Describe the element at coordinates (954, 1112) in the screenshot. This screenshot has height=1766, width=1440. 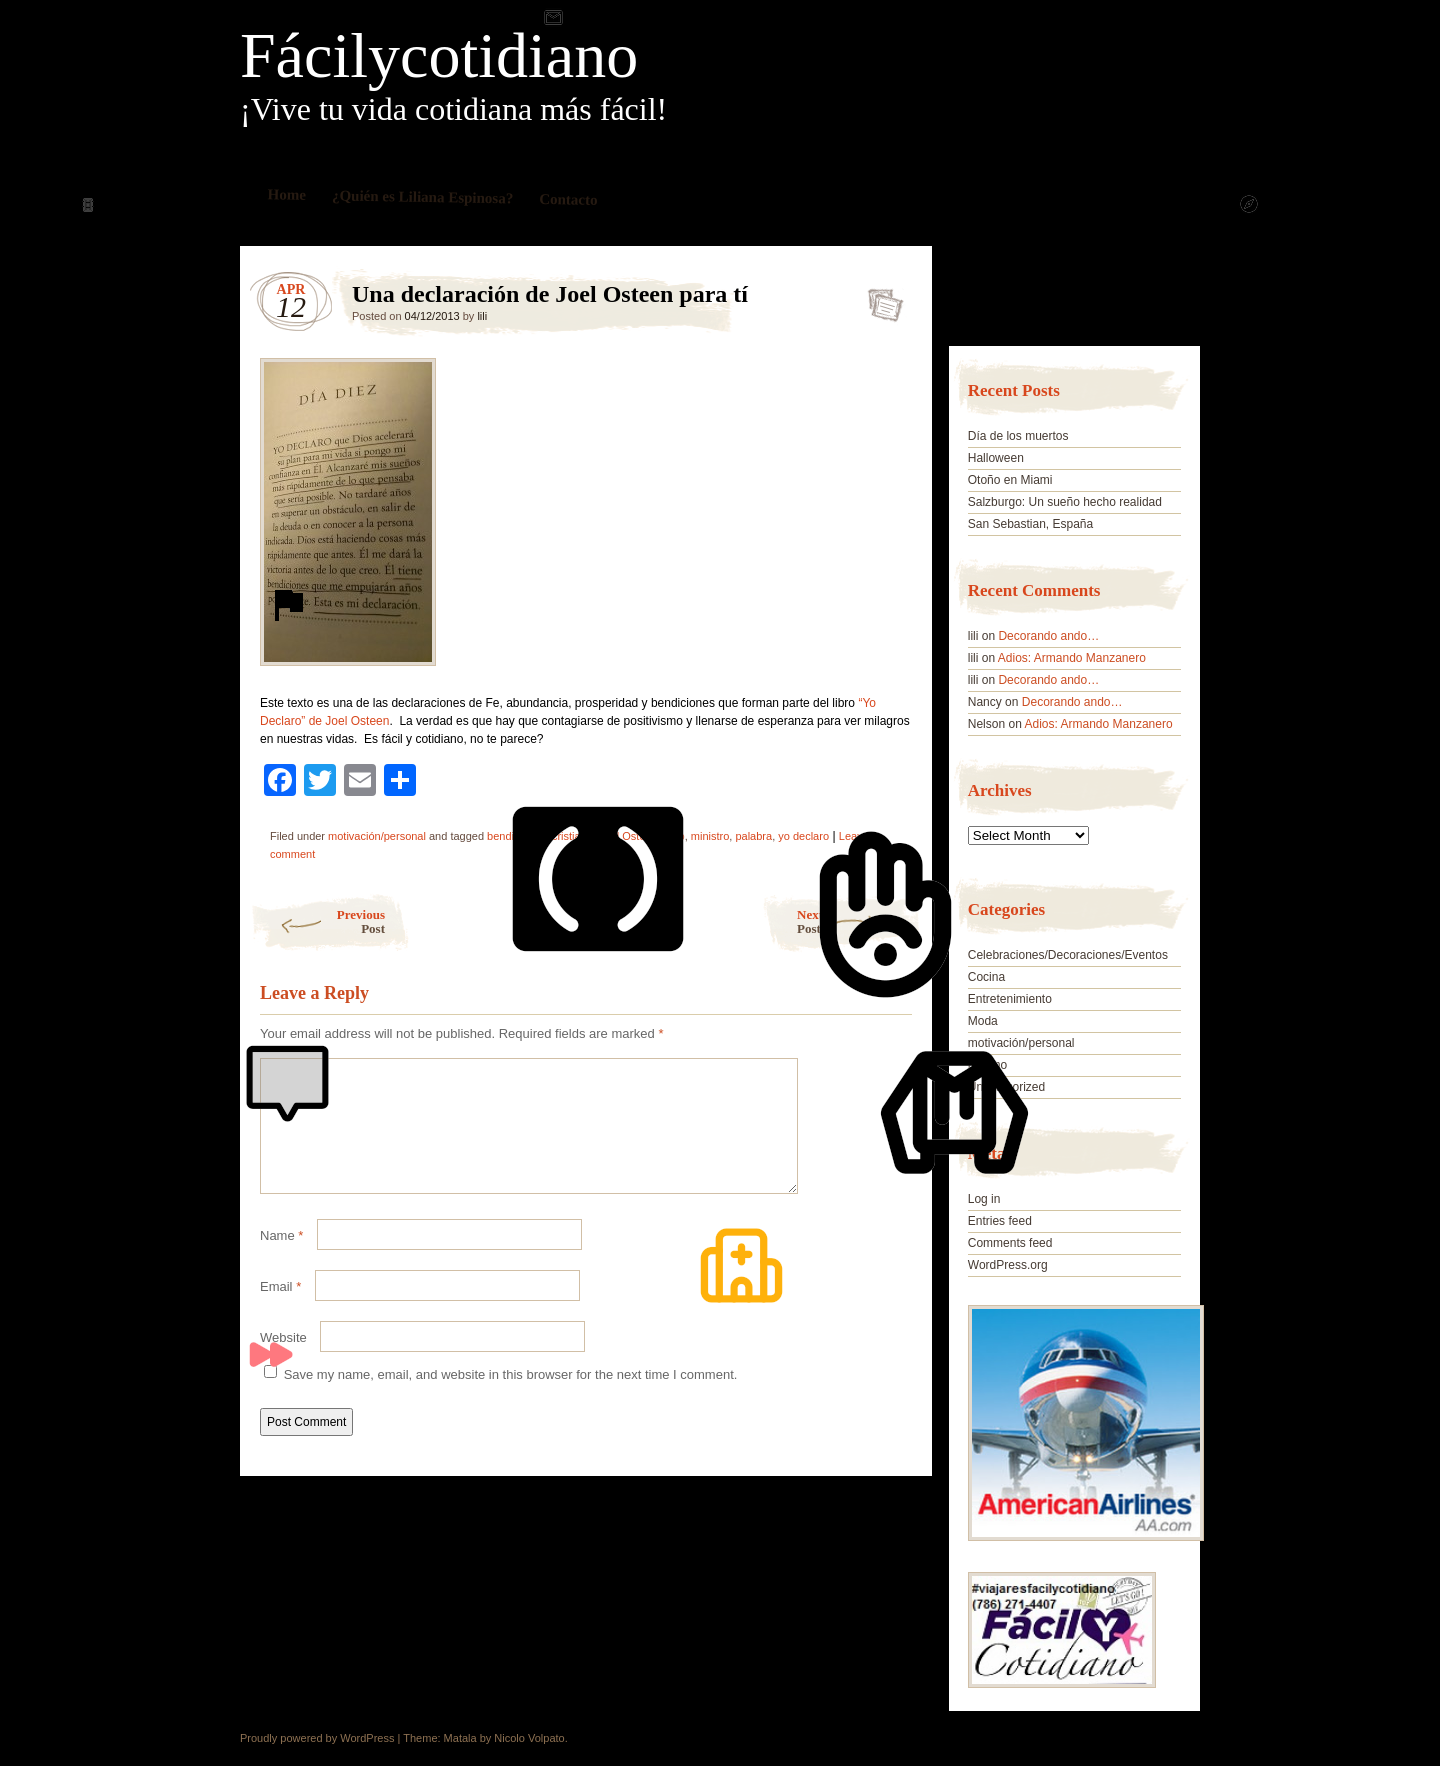
I see `browse clothing or apparel items` at that location.